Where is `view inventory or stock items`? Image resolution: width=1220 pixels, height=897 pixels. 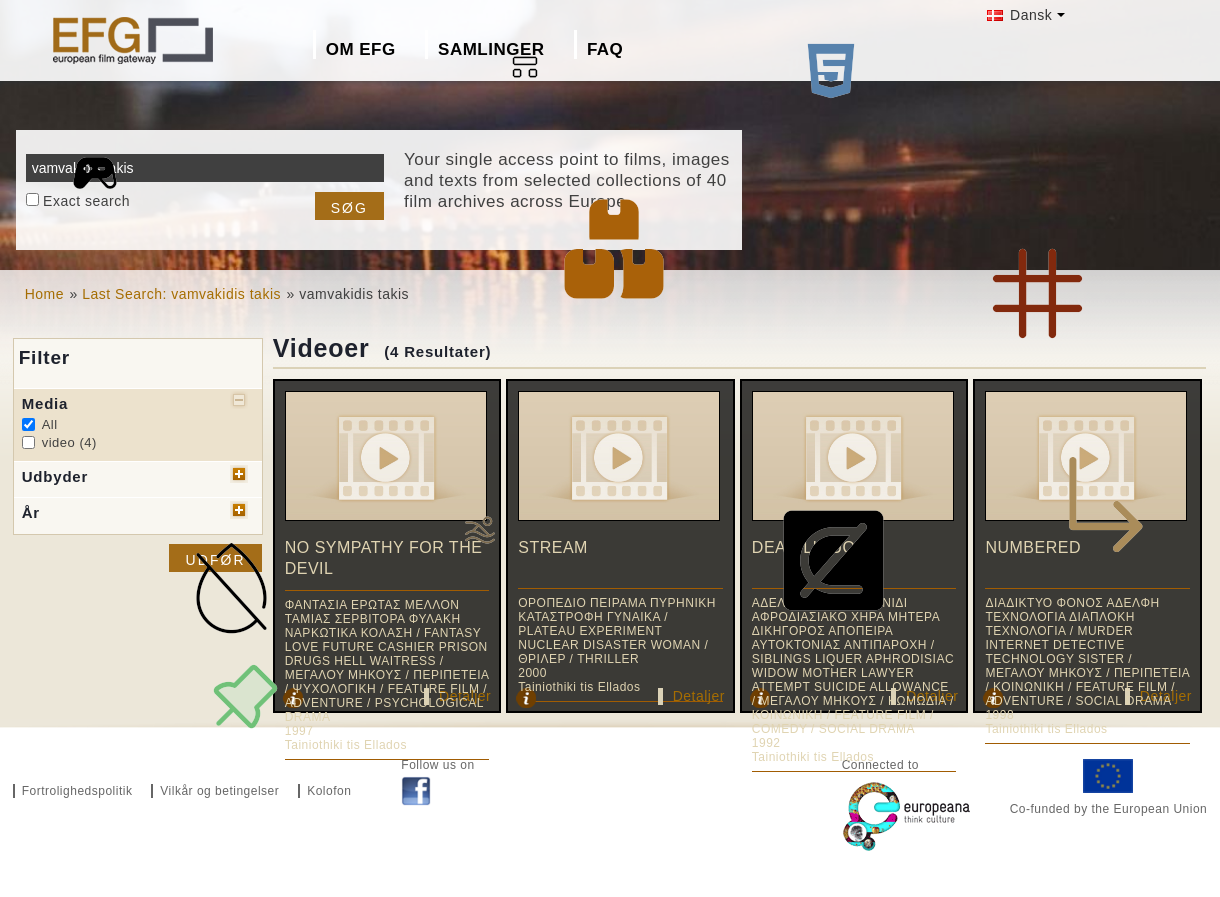
view inventory or stock items is located at coordinates (614, 249).